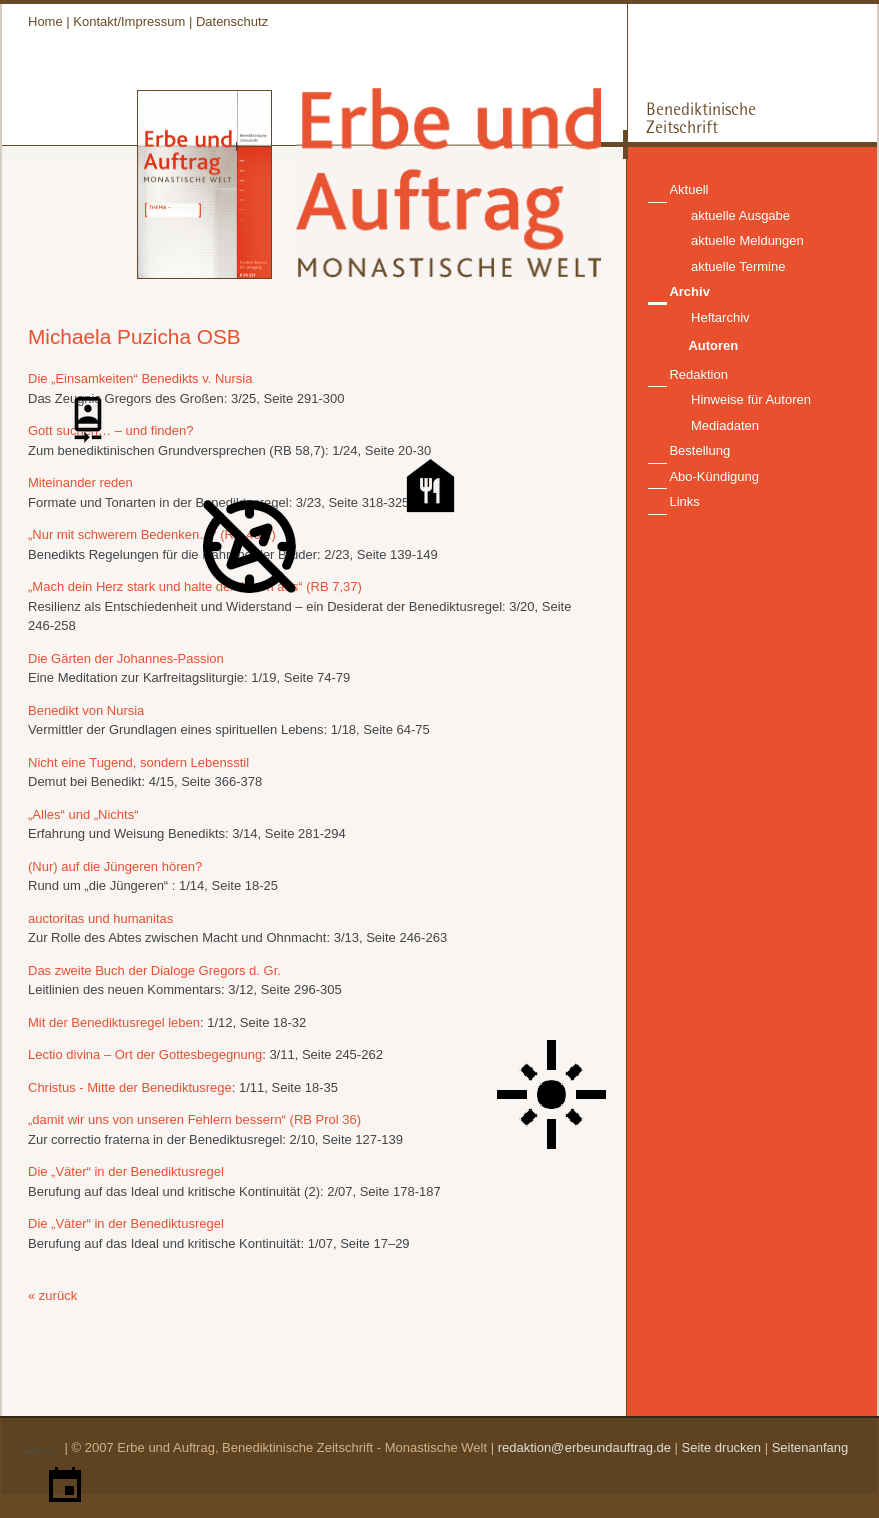 This screenshot has width=879, height=1518. I want to click on find nearby food banks or food assistance locations, so click(430, 485).